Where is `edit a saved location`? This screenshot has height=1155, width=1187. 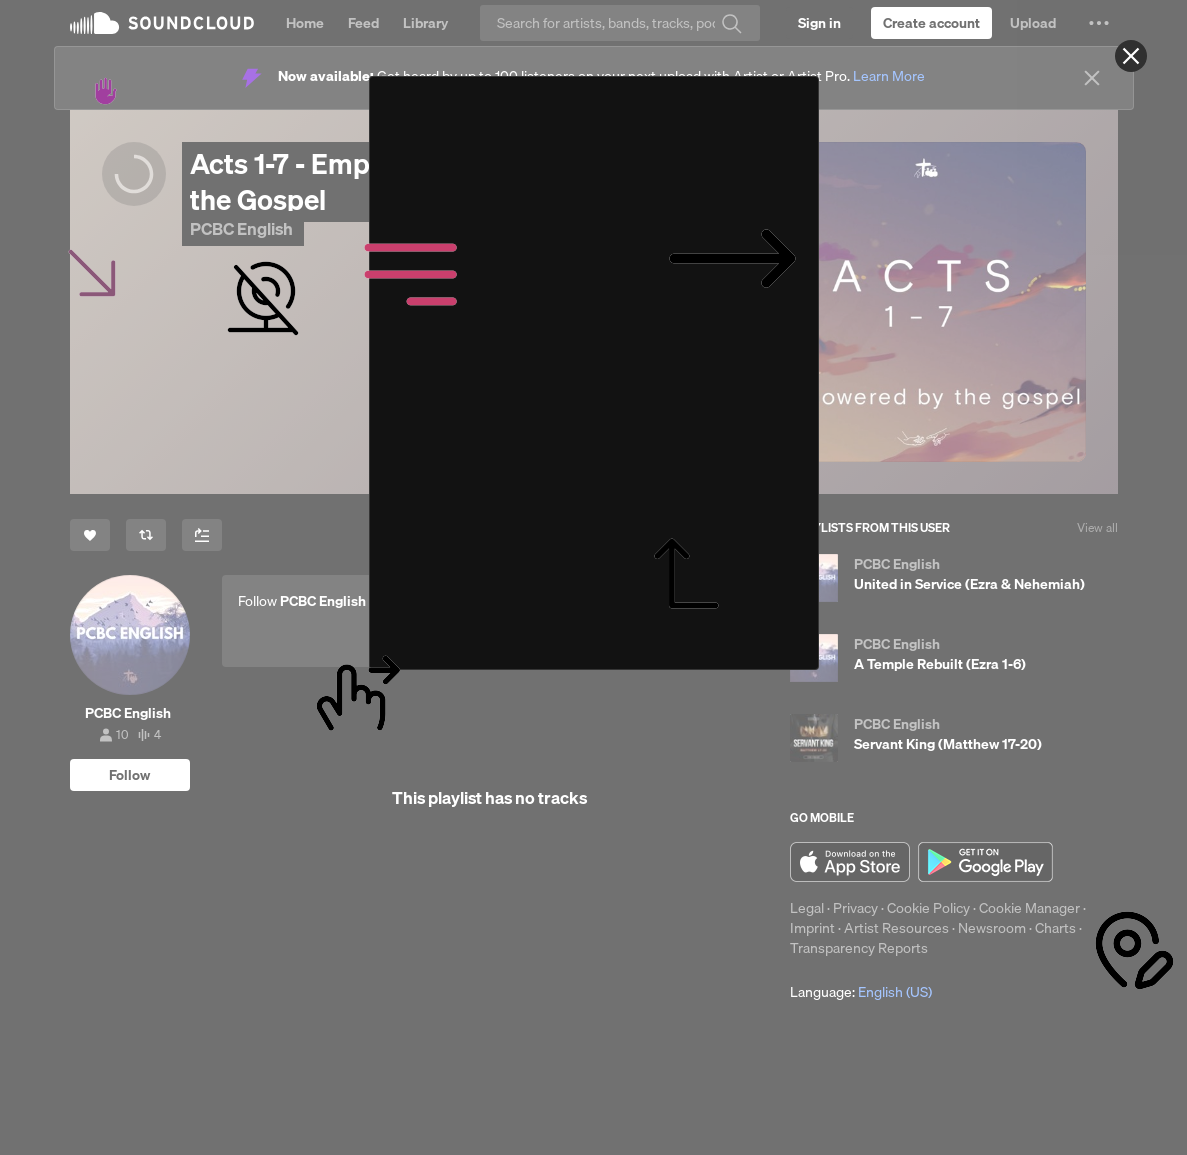 edit a saved location is located at coordinates (1134, 950).